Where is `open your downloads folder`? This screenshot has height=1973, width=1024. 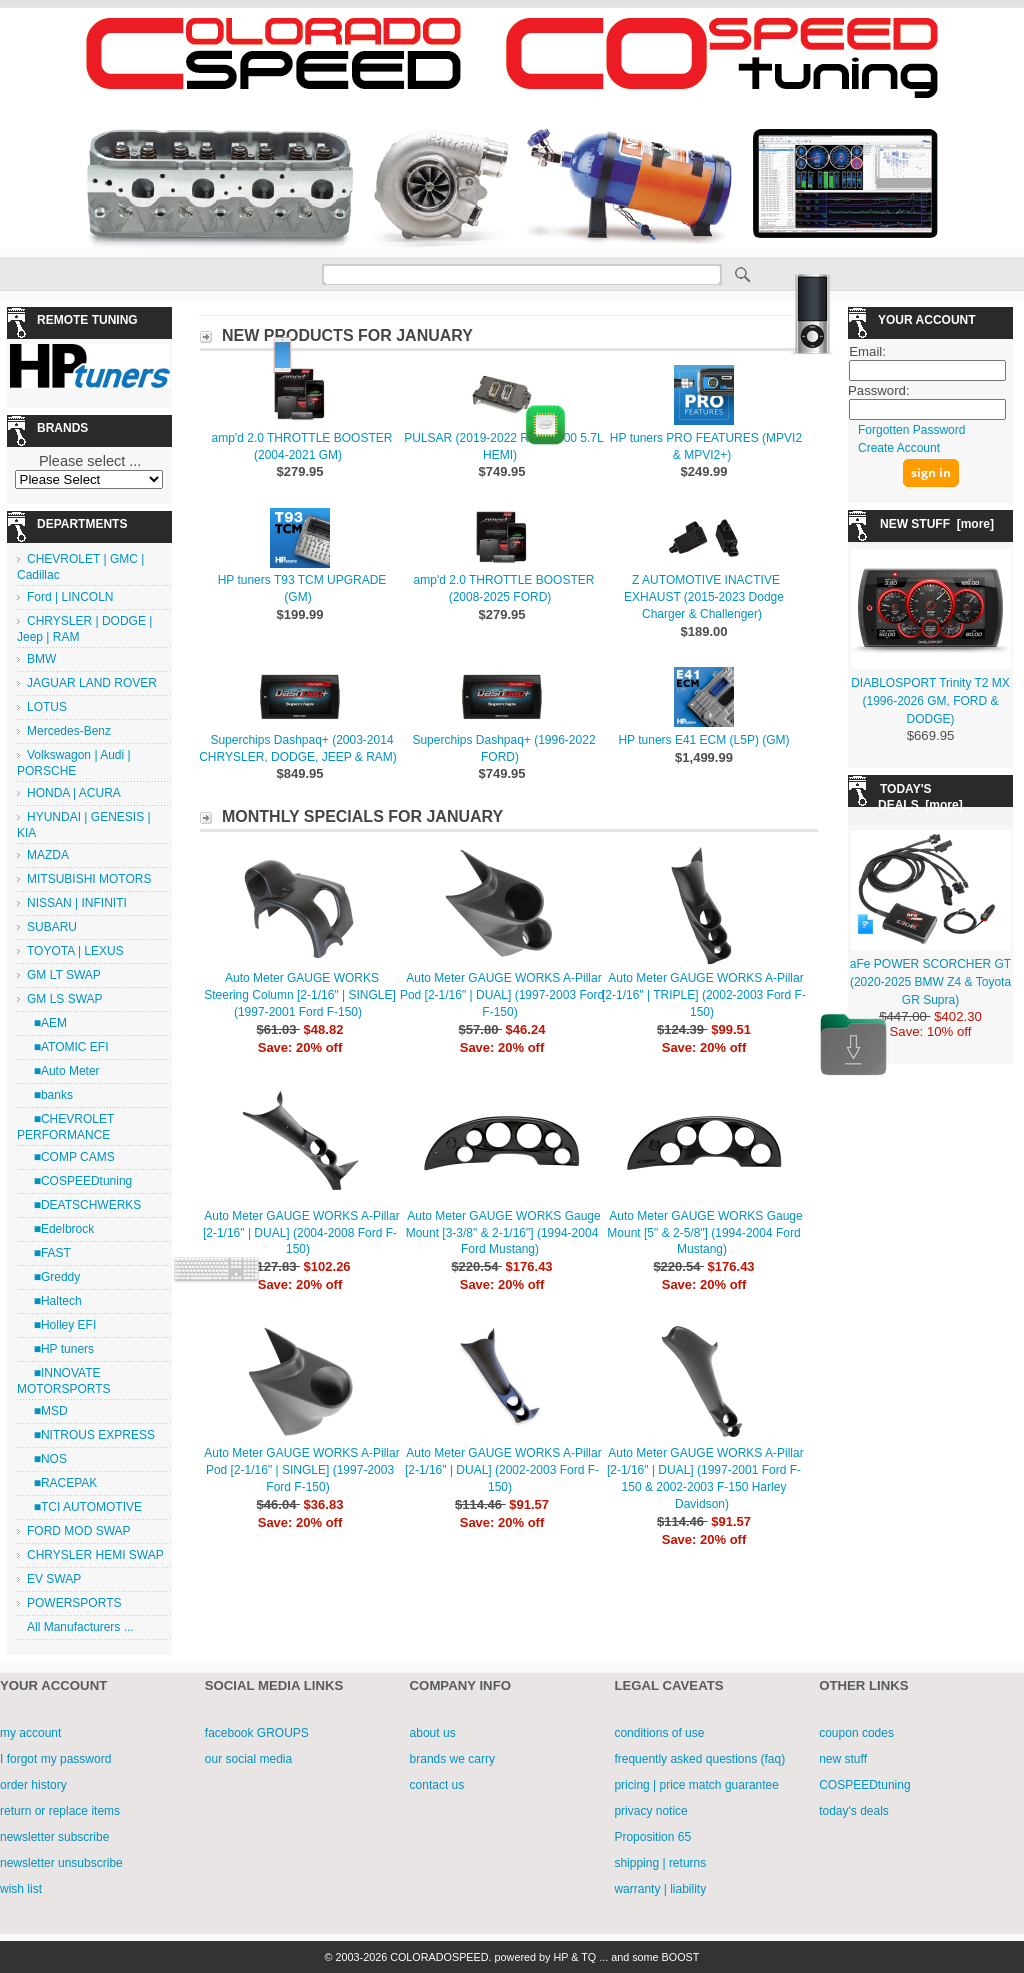 open your downloads folder is located at coordinates (853, 1044).